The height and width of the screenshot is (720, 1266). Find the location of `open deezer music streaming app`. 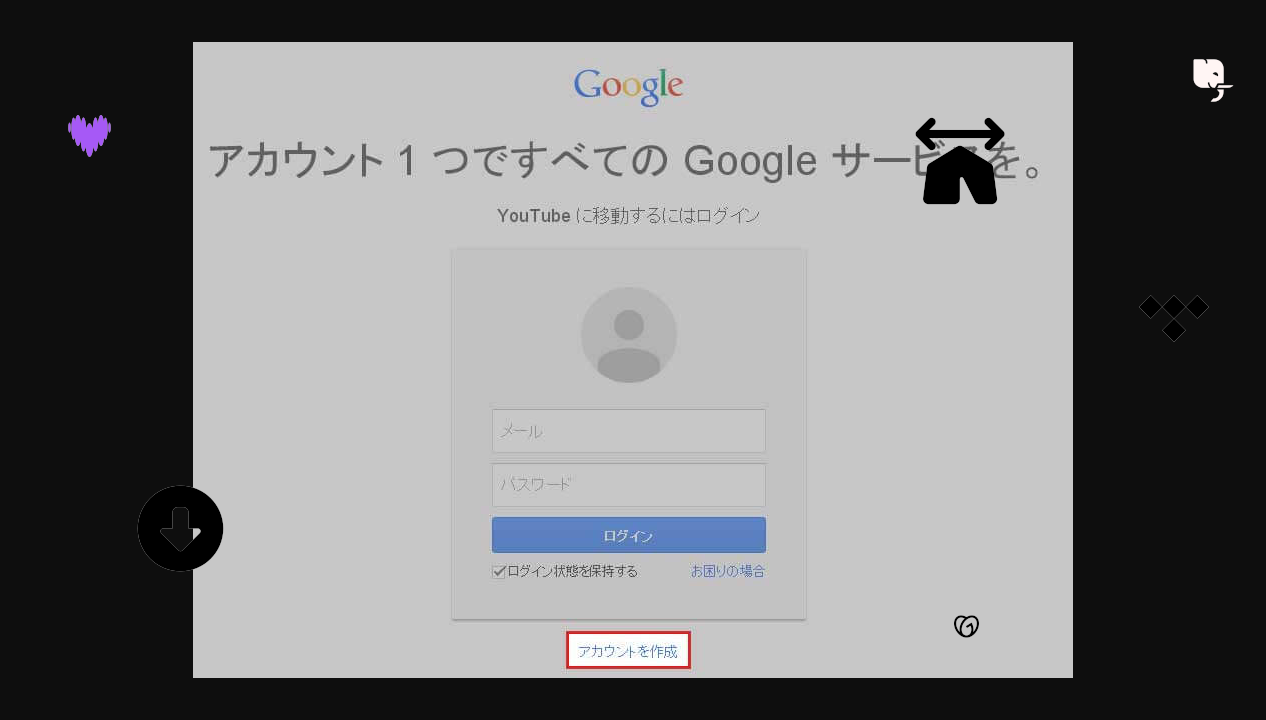

open deezer music streaming app is located at coordinates (89, 135).